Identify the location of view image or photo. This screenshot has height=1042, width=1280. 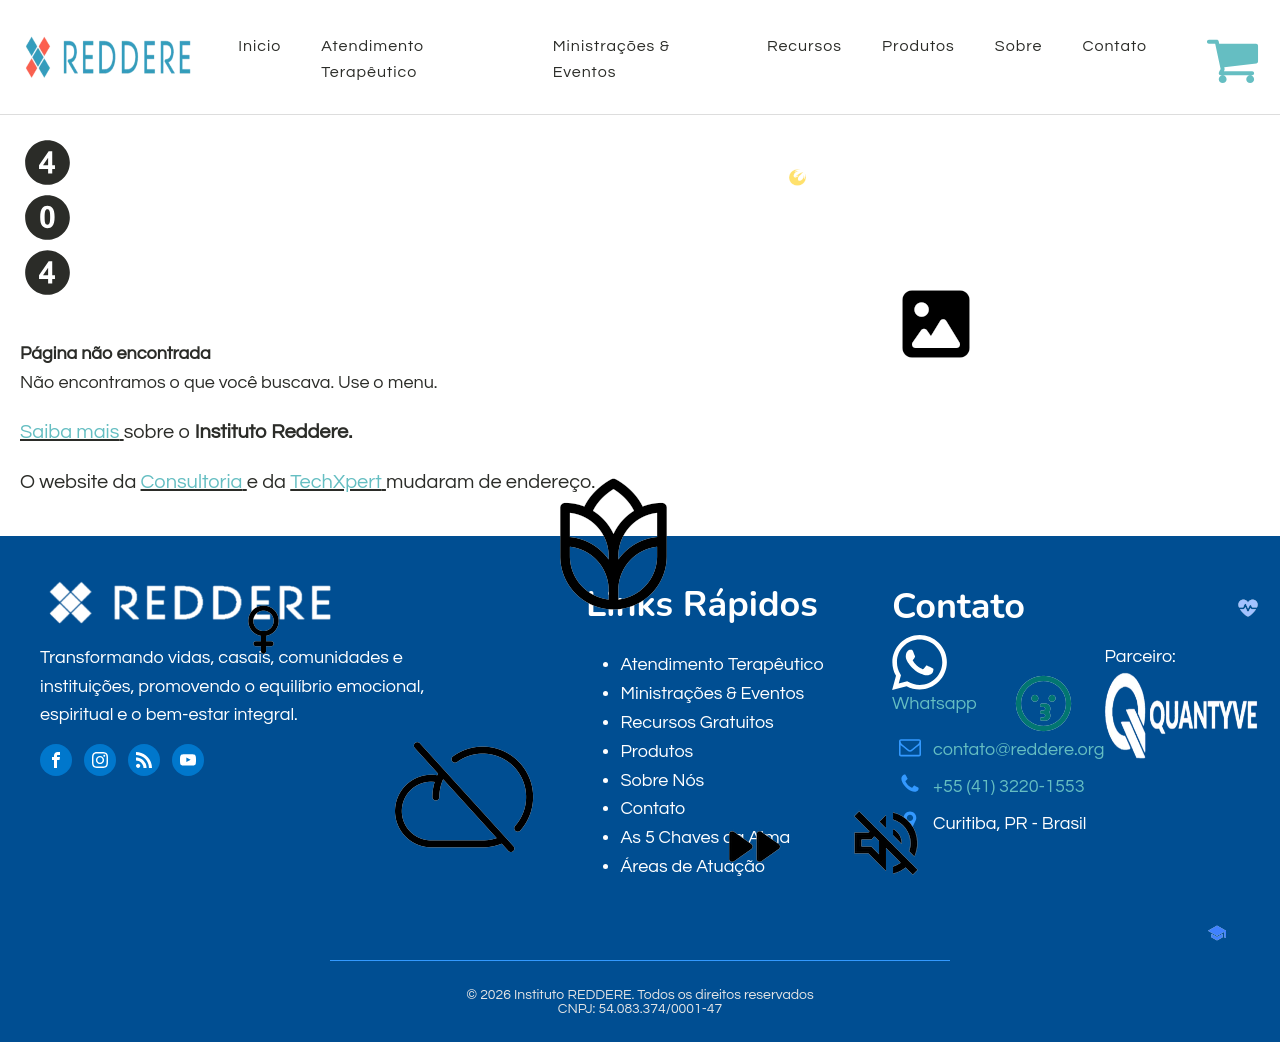
(936, 324).